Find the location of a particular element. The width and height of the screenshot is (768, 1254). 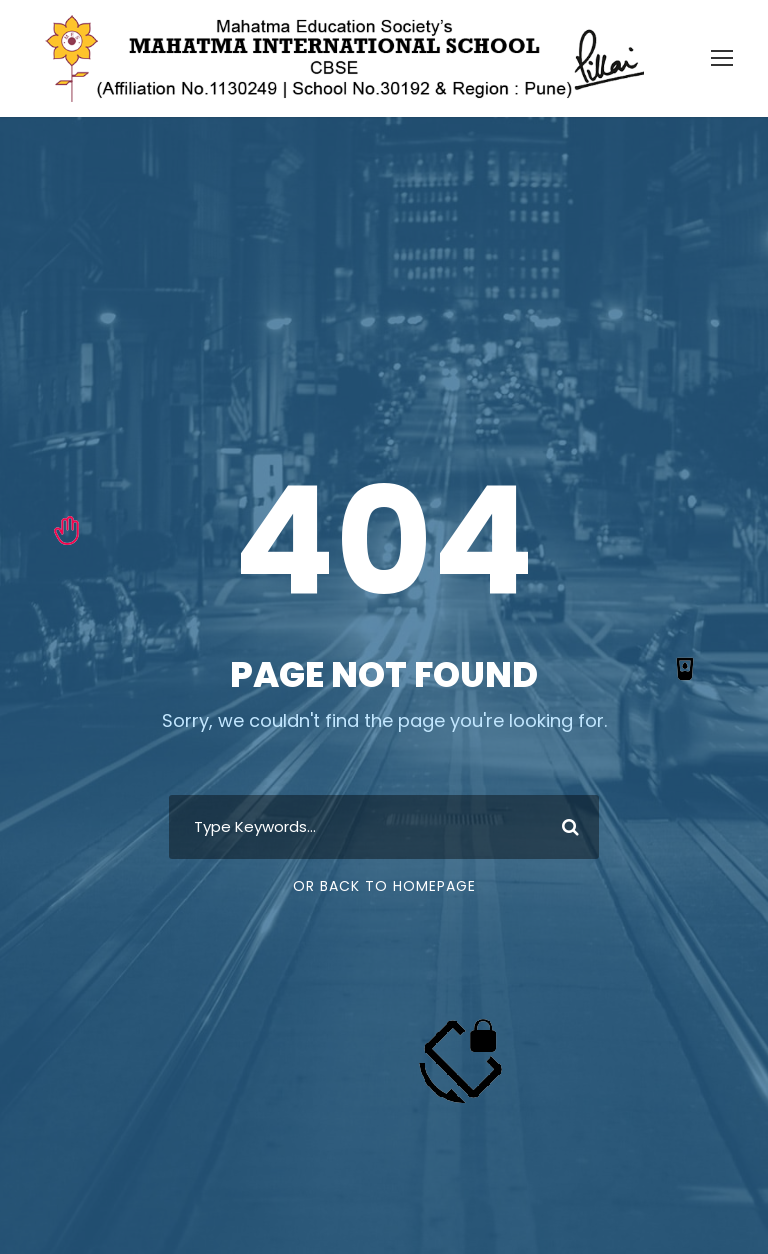

track water intake or hydration is located at coordinates (685, 669).